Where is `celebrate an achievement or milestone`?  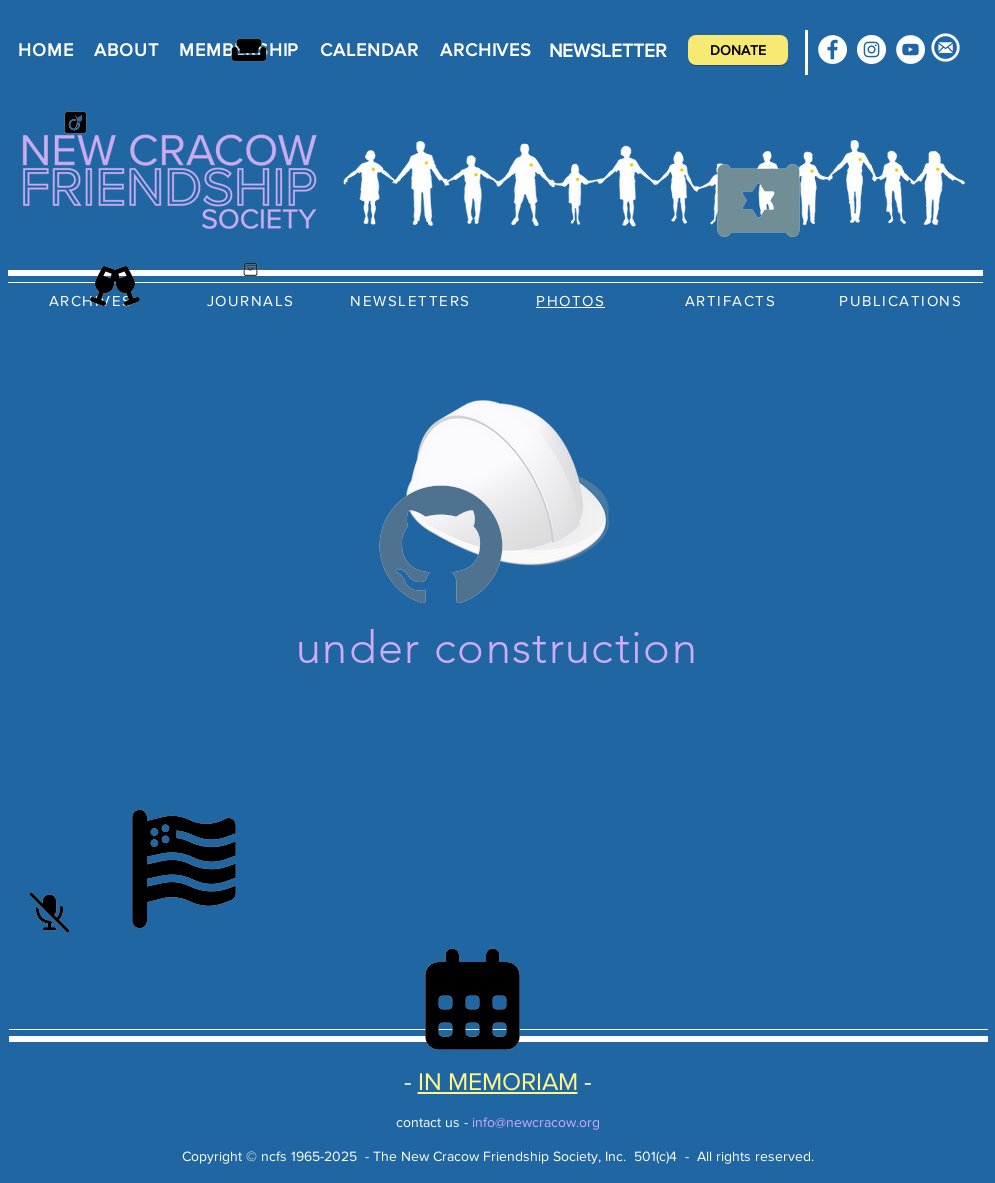 celebrate an achievement or milestone is located at coordinates (115, 286).